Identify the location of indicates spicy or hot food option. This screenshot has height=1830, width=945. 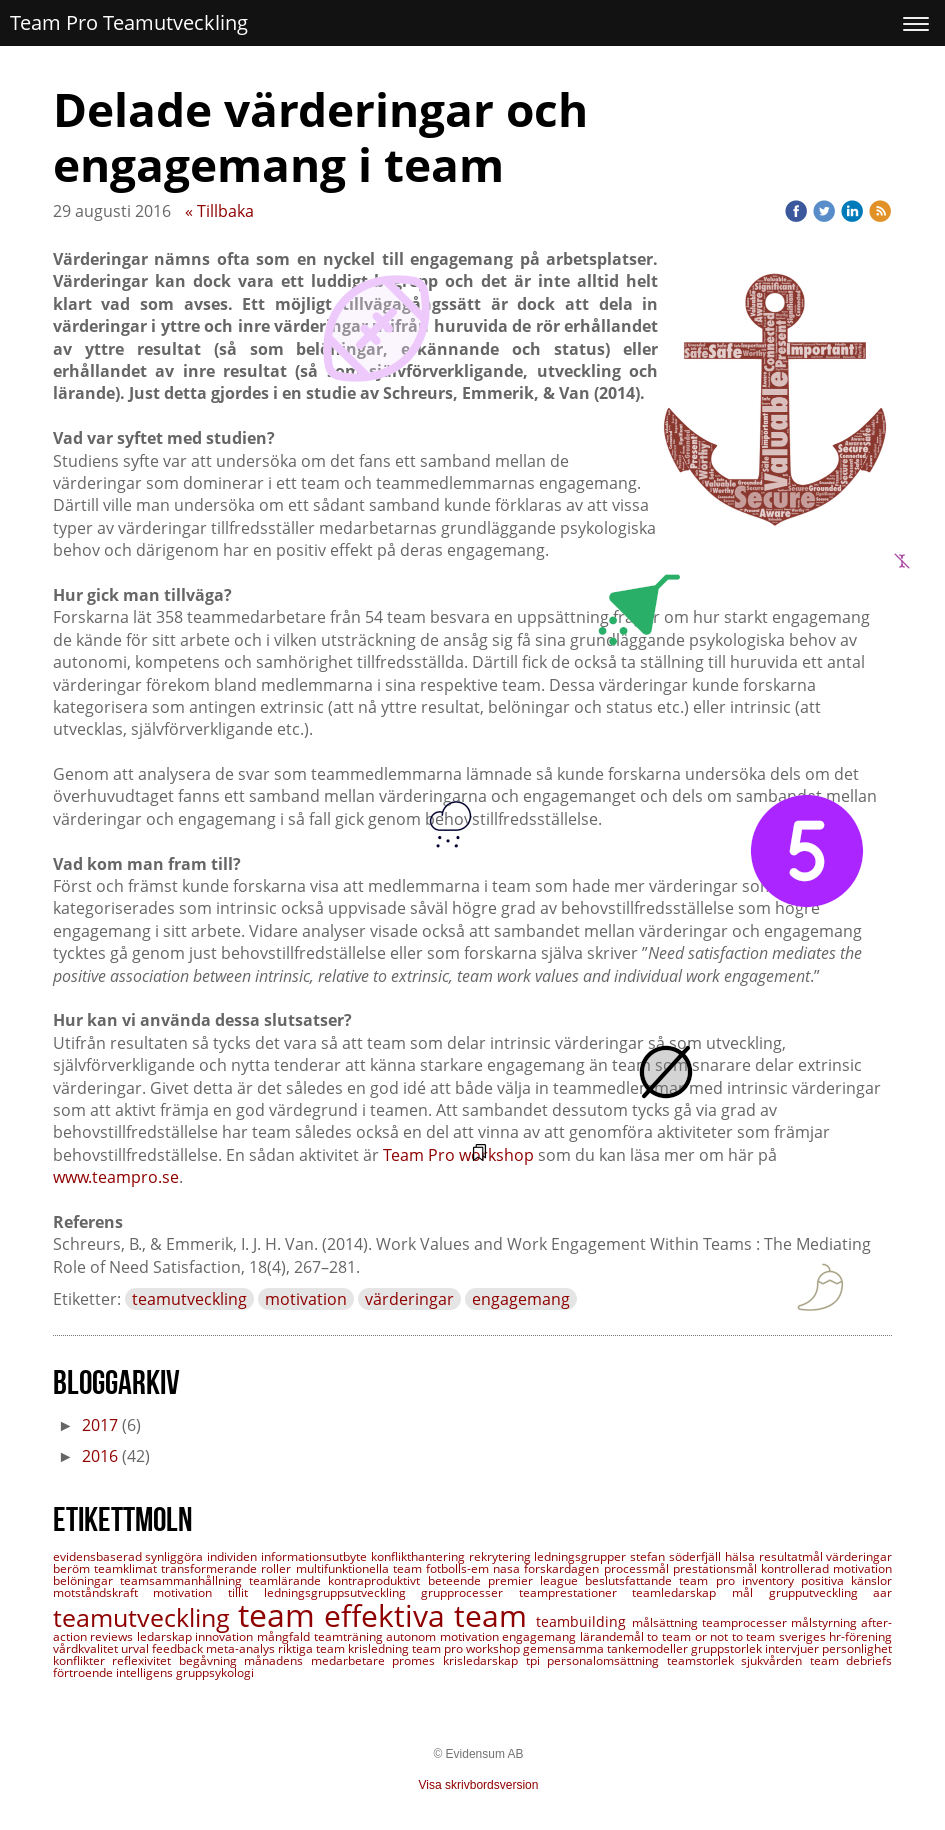
(823, 1289).